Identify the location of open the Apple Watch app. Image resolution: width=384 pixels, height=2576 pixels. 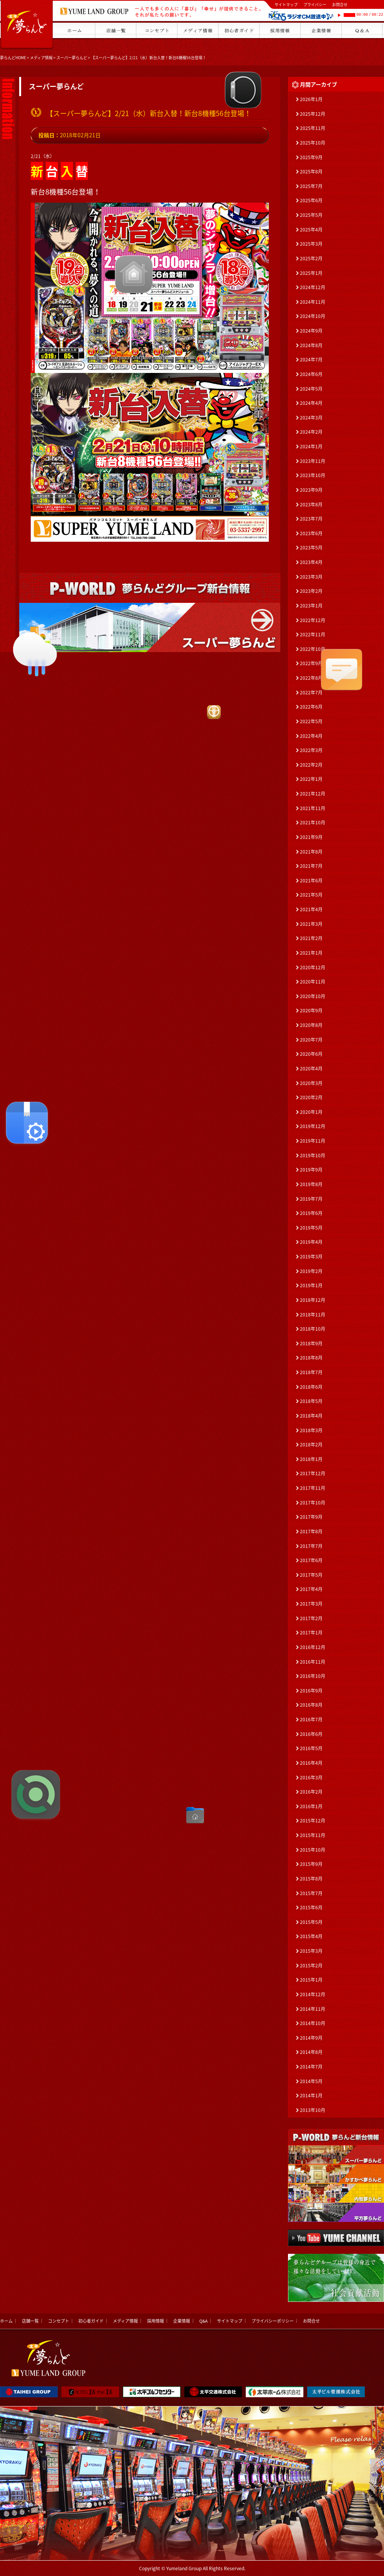
(243, 90).